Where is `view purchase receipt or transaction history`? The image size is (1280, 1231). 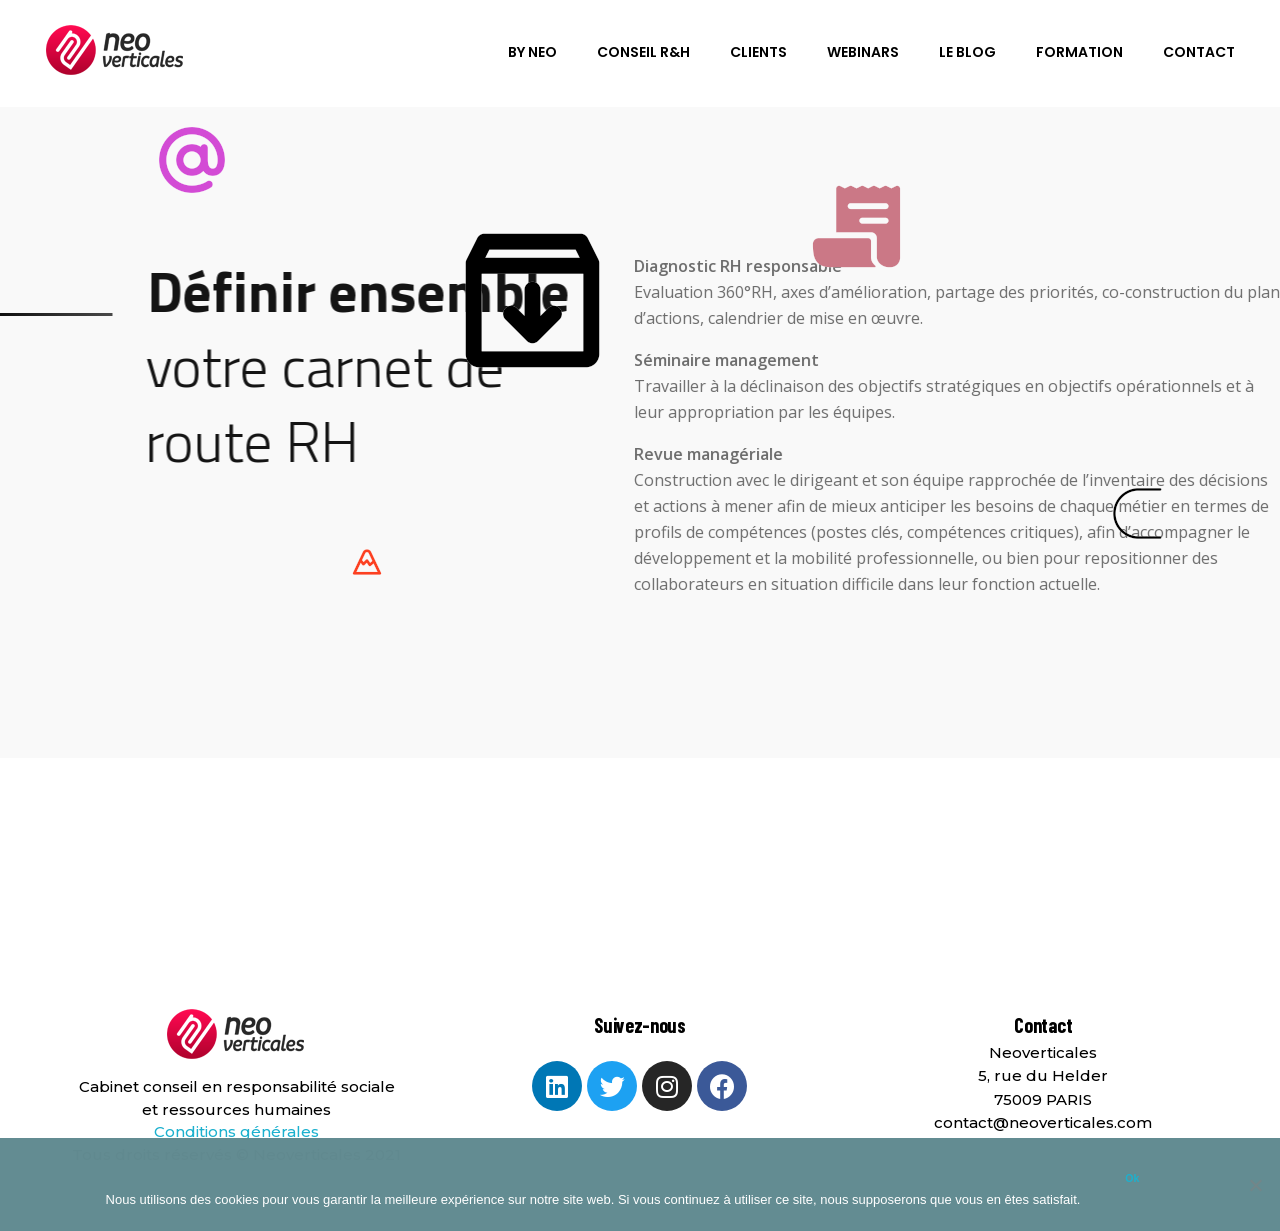
view purchase receipt or transaction history is located at coordinates (856, 226).